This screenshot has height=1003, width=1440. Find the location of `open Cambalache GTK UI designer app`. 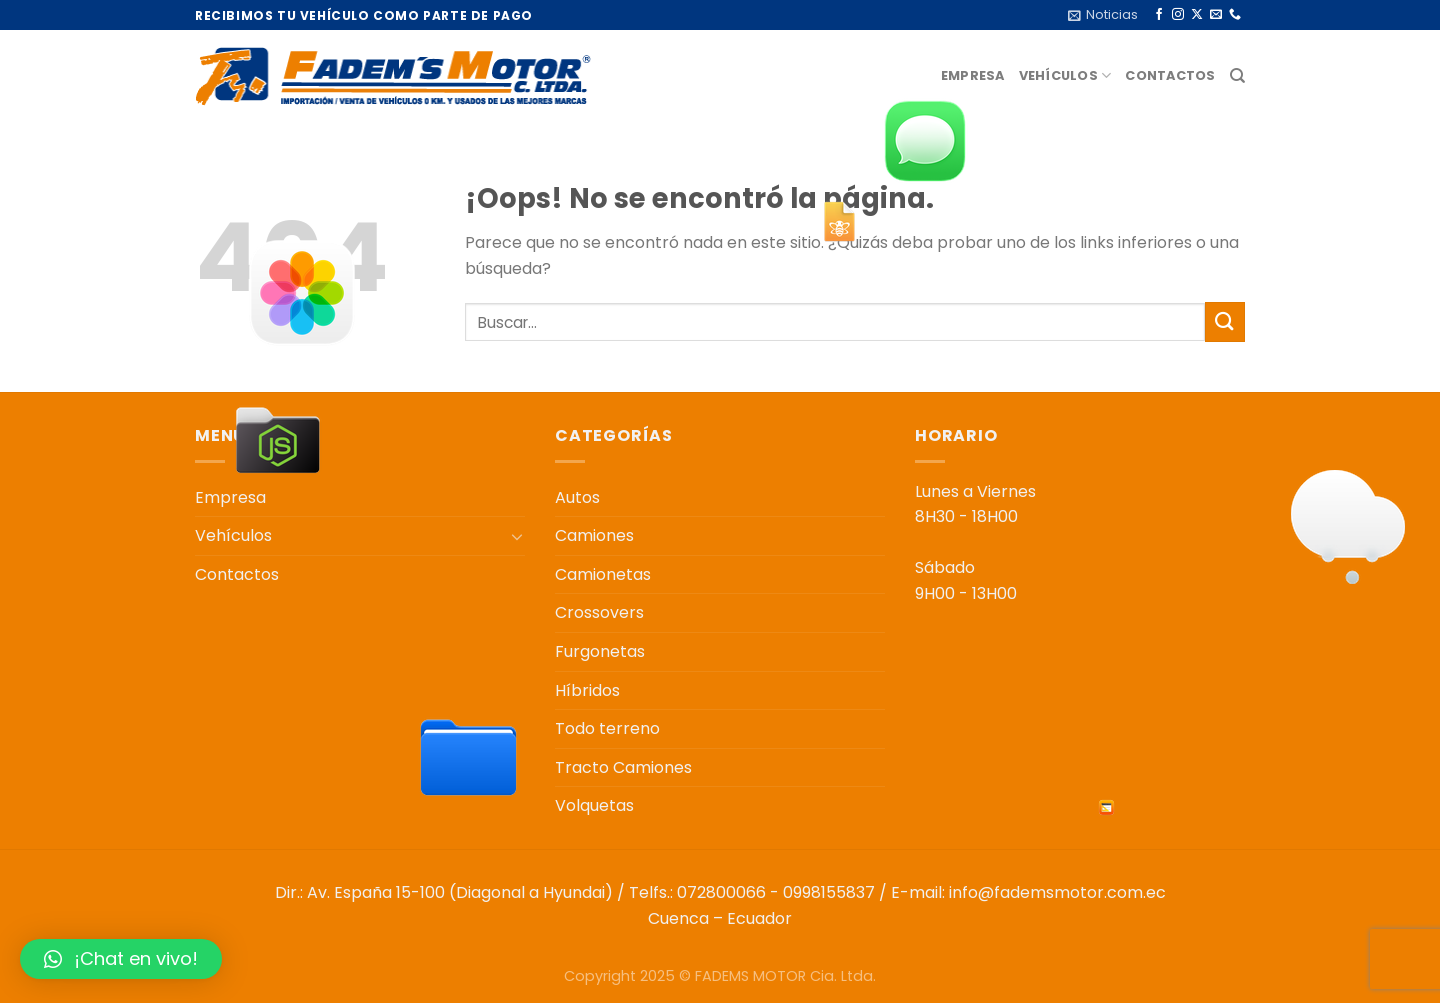

open Cambalache GTK UI designer app is located at coordinates (1106, 807).